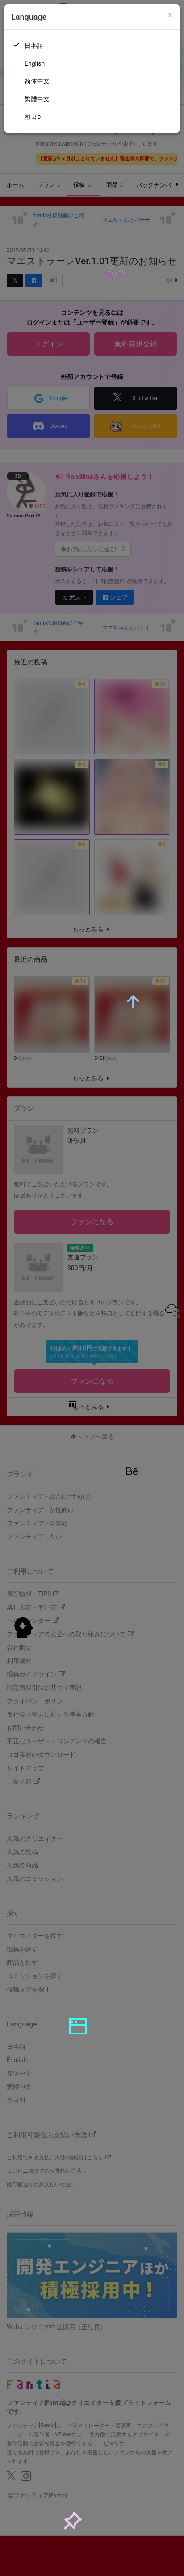 This screenshot has height=2576, width=184. I want to click on access mental health resources, so click(24, 1628).